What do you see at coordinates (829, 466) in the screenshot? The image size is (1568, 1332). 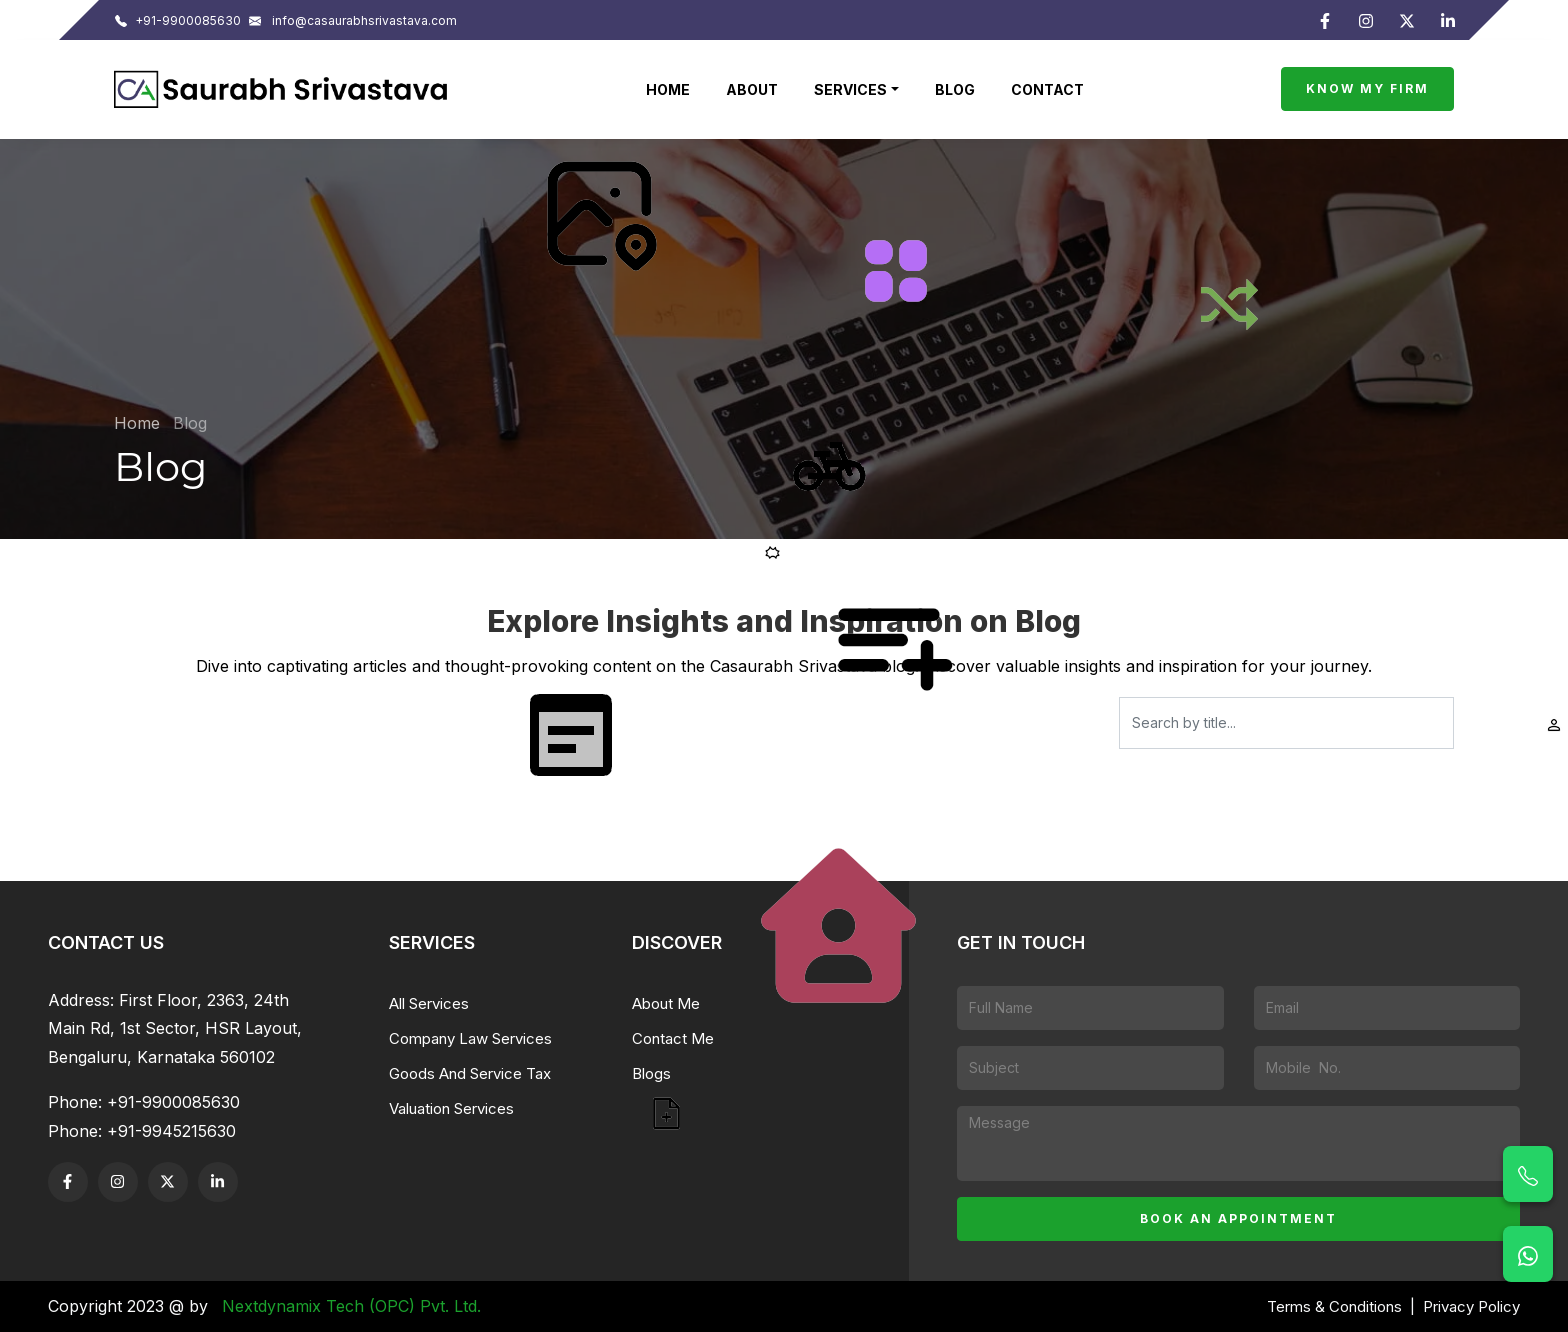 I see `access bike routes or cycling directions` at bounding box center [829, 466].